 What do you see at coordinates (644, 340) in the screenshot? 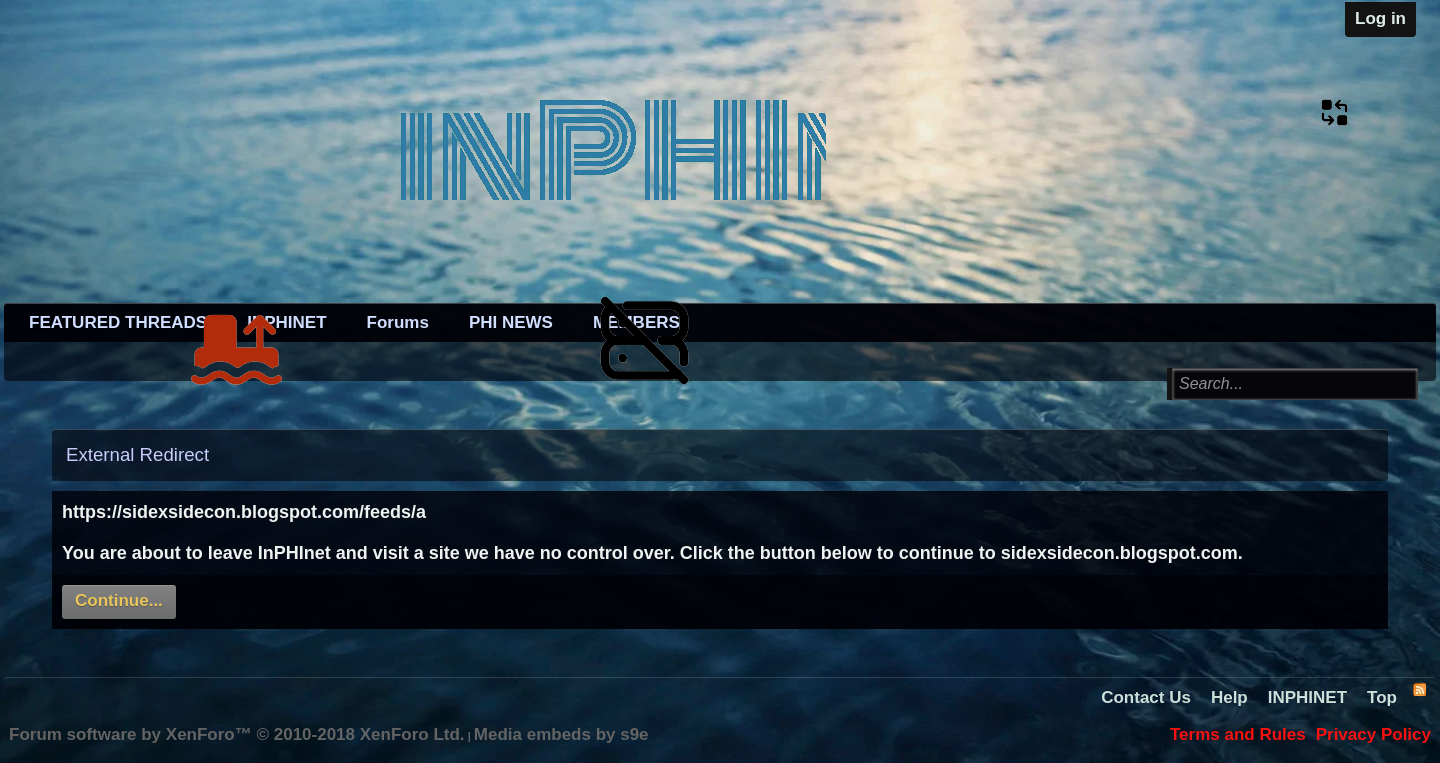
I see `server is offline or unavailable` at bounding box center [644, 340].